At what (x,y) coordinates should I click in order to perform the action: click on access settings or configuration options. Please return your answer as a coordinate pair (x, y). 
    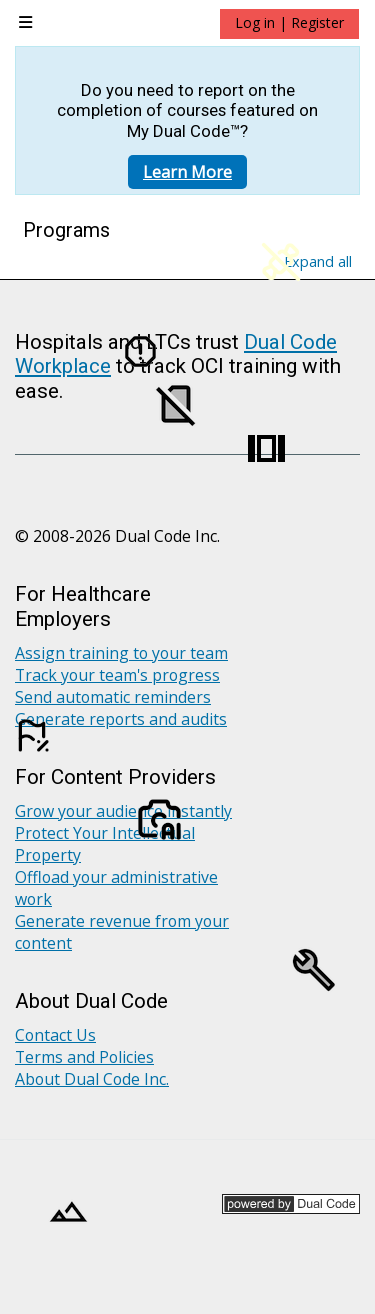
    Looking at the image, I should click on (314, 970).